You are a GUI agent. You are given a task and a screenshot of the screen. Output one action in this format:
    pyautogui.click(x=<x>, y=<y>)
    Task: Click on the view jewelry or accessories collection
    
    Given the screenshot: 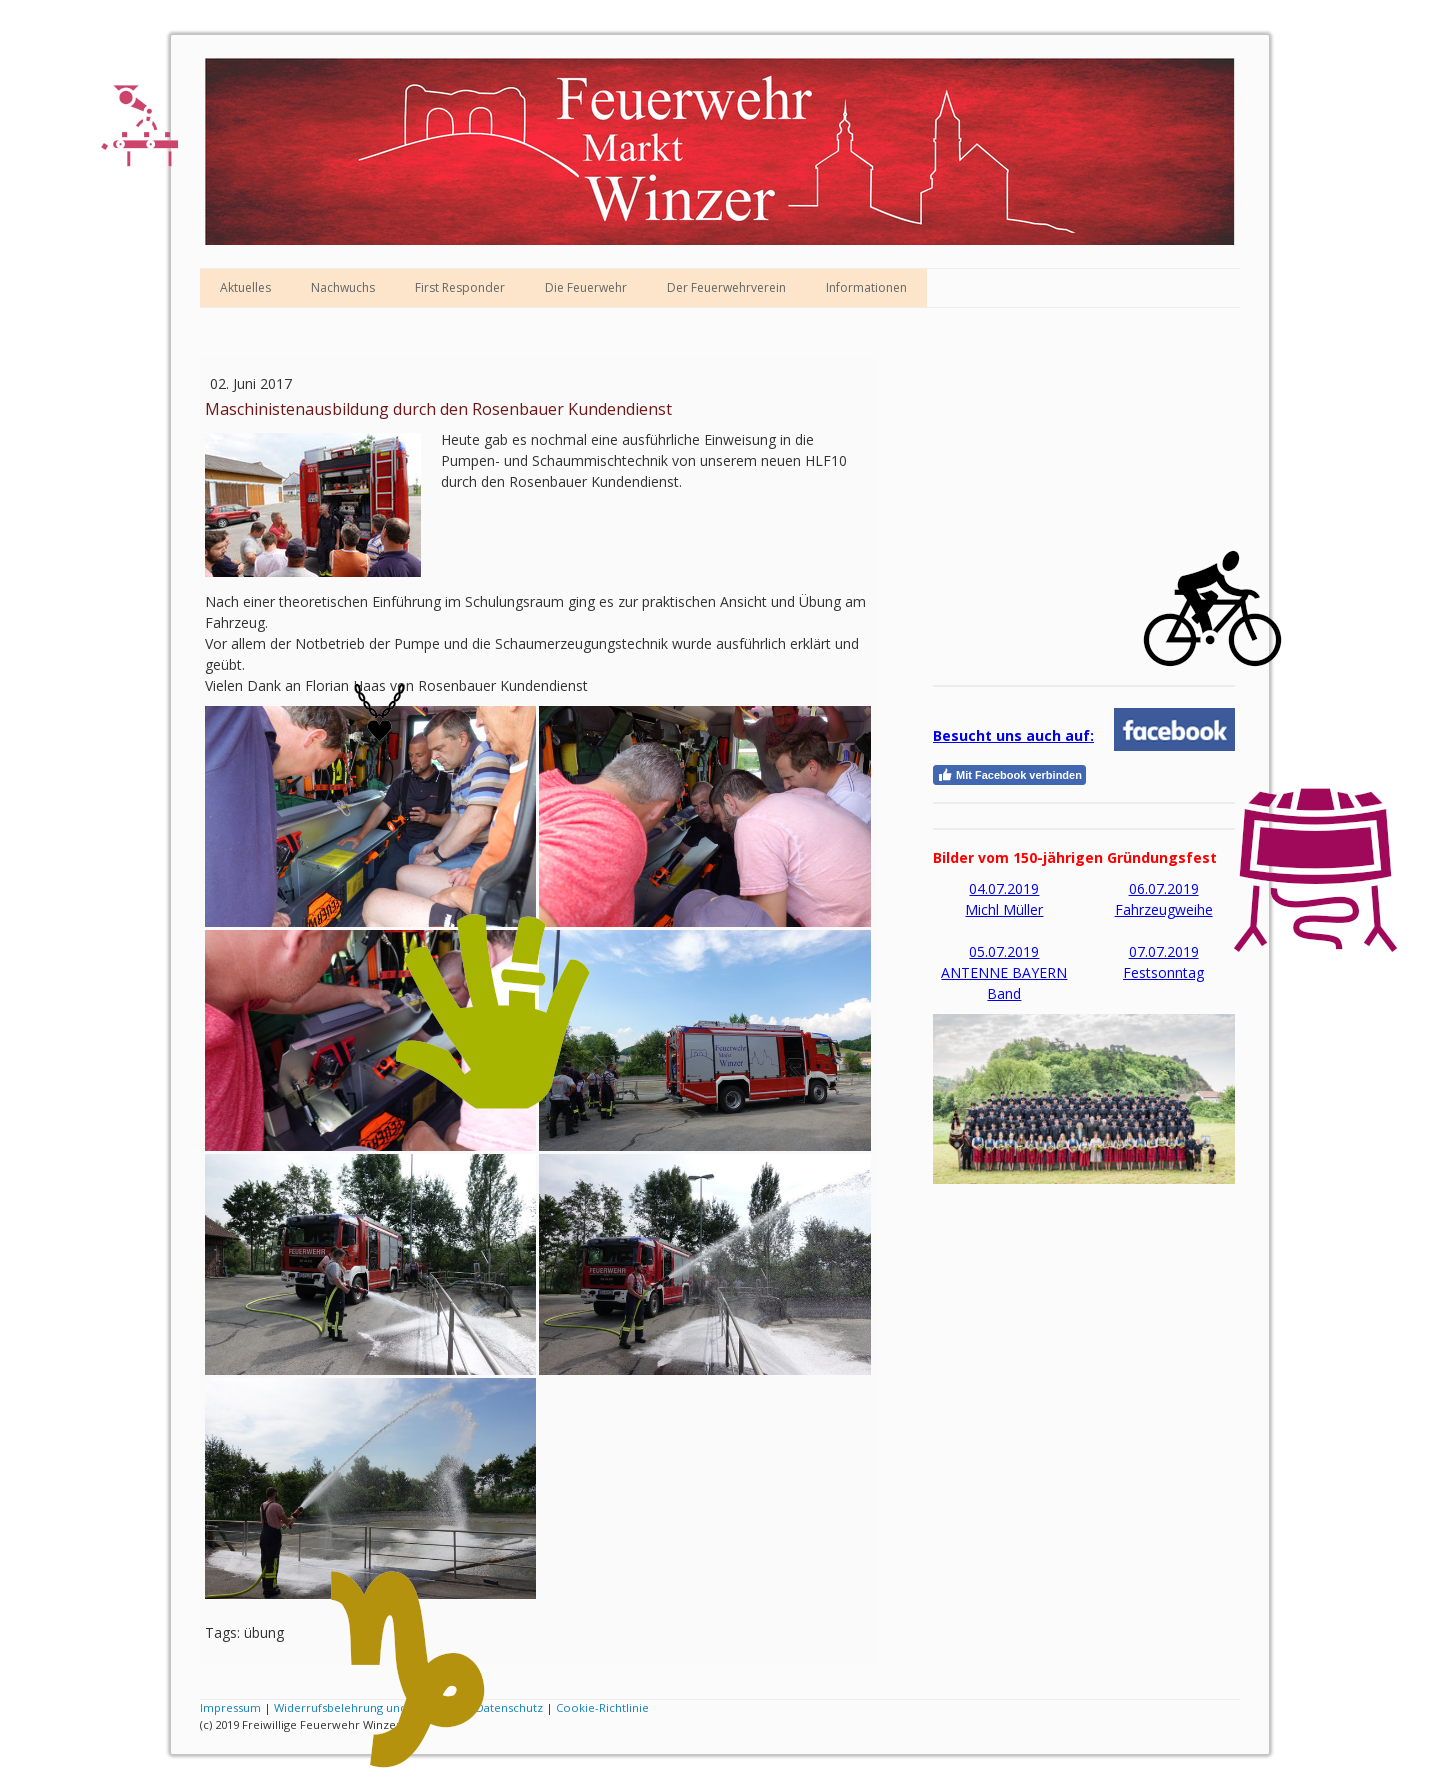 What is the action you would take?
    pyautogui.click(x=379, y=712)
    